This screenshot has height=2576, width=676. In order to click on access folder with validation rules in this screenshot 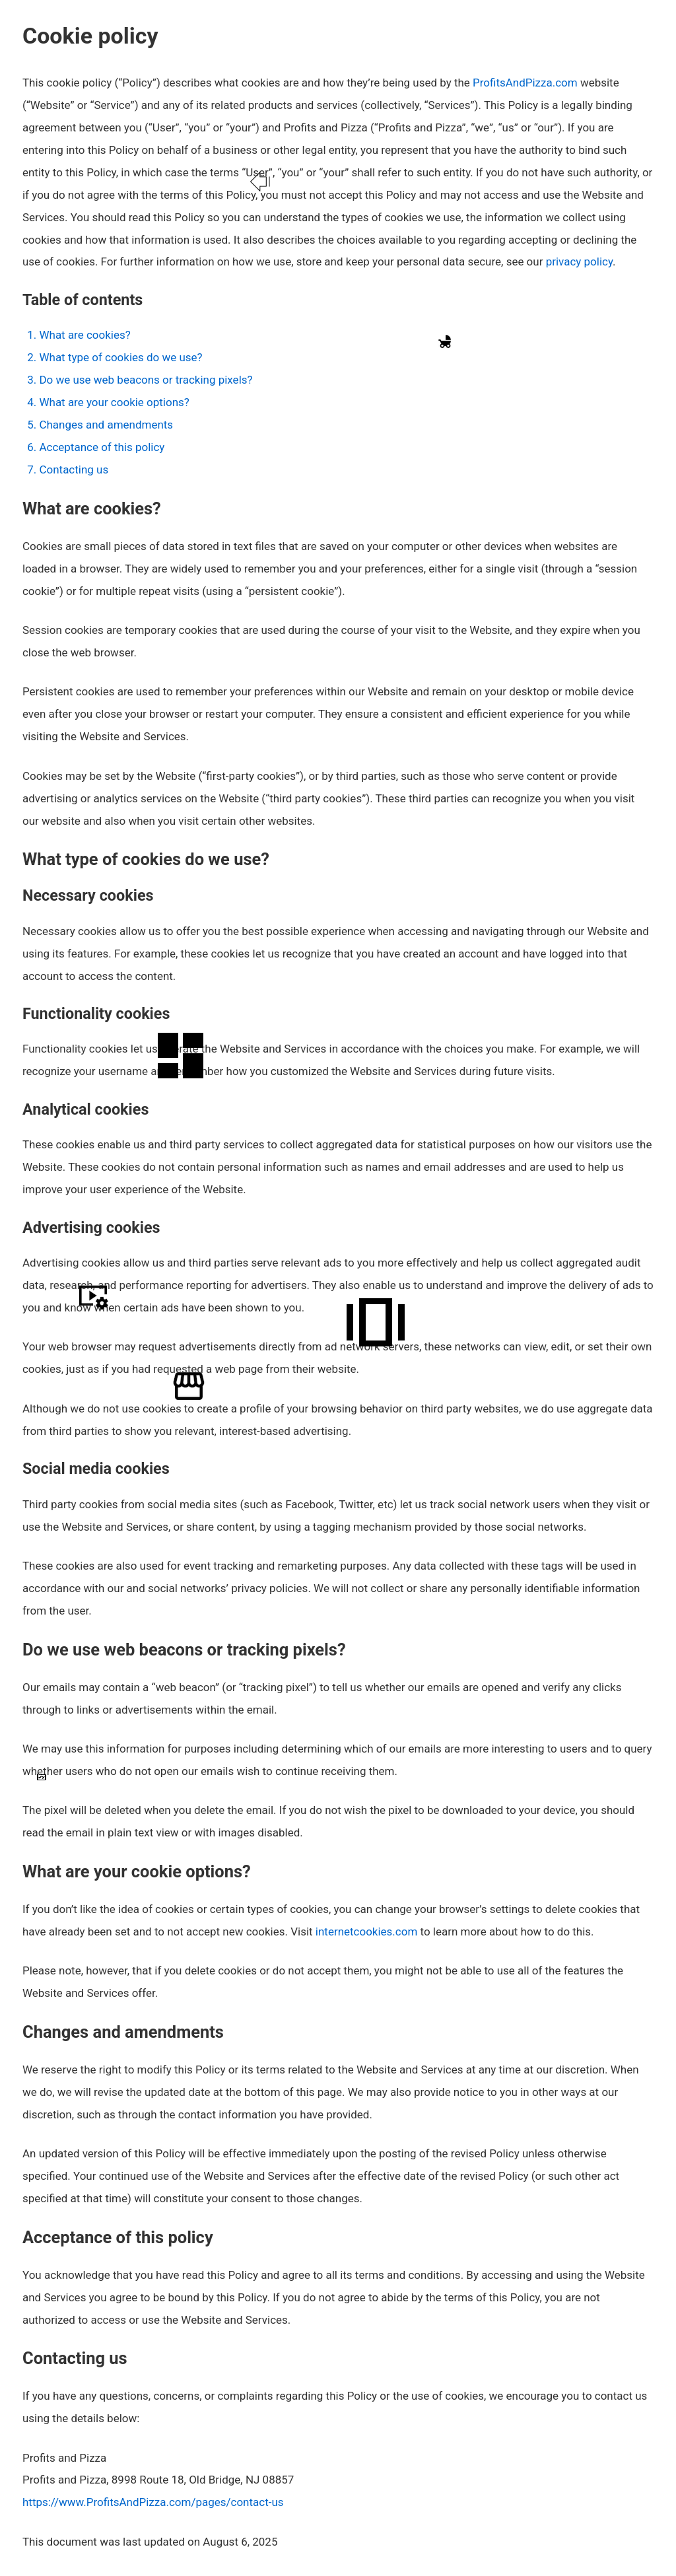, I will do `click(42, 1777)`.